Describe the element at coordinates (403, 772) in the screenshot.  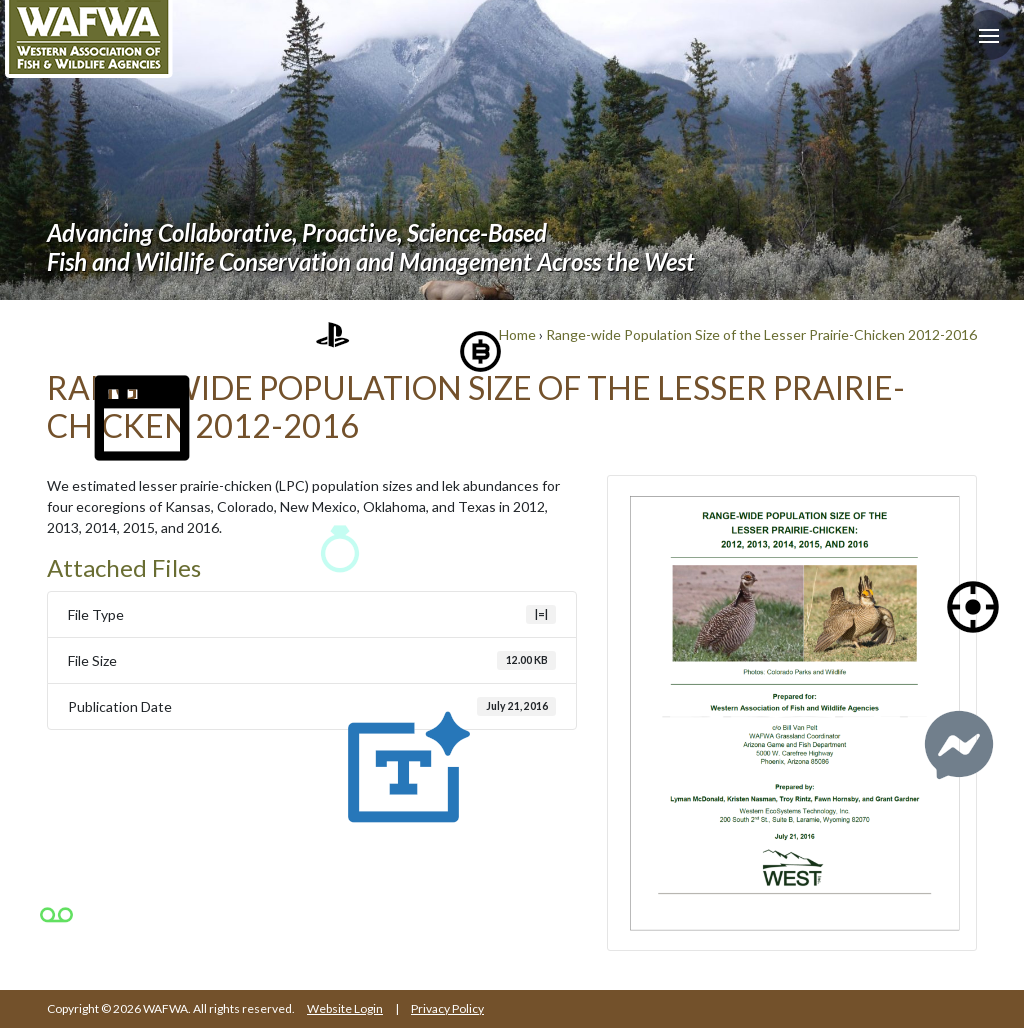
I see `generate text using AI` at that location.